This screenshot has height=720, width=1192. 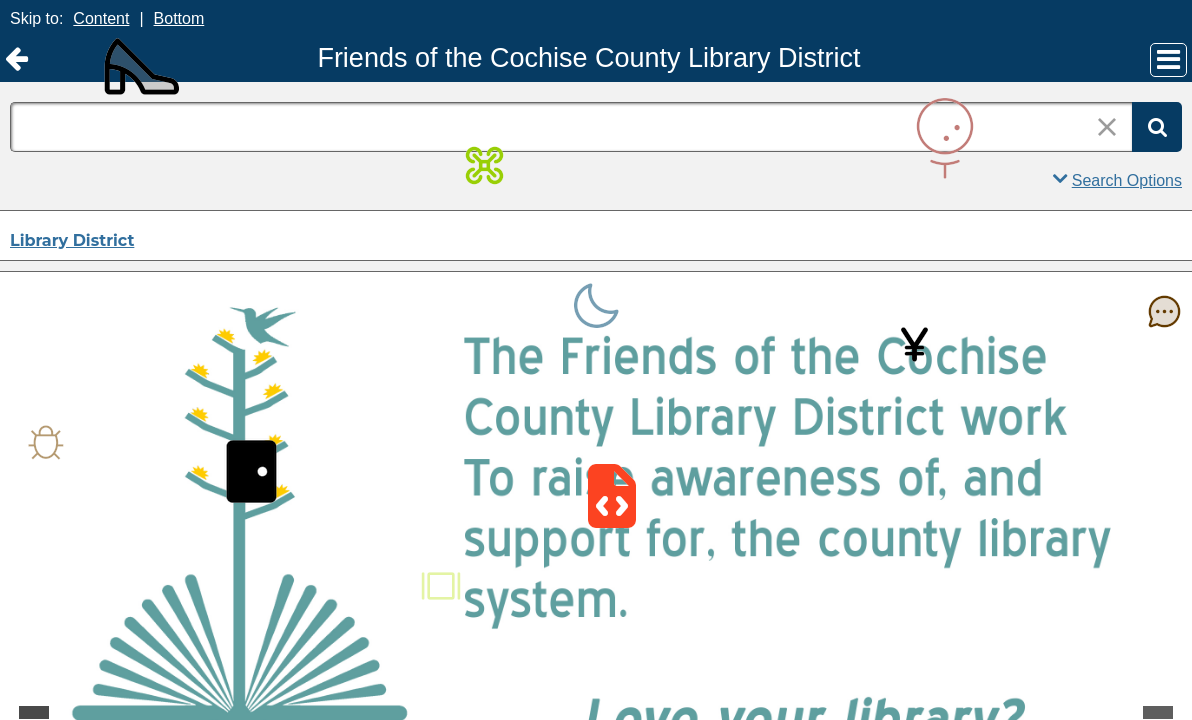 I want to click on door sensor status indicator, so click(x=251, y=471).